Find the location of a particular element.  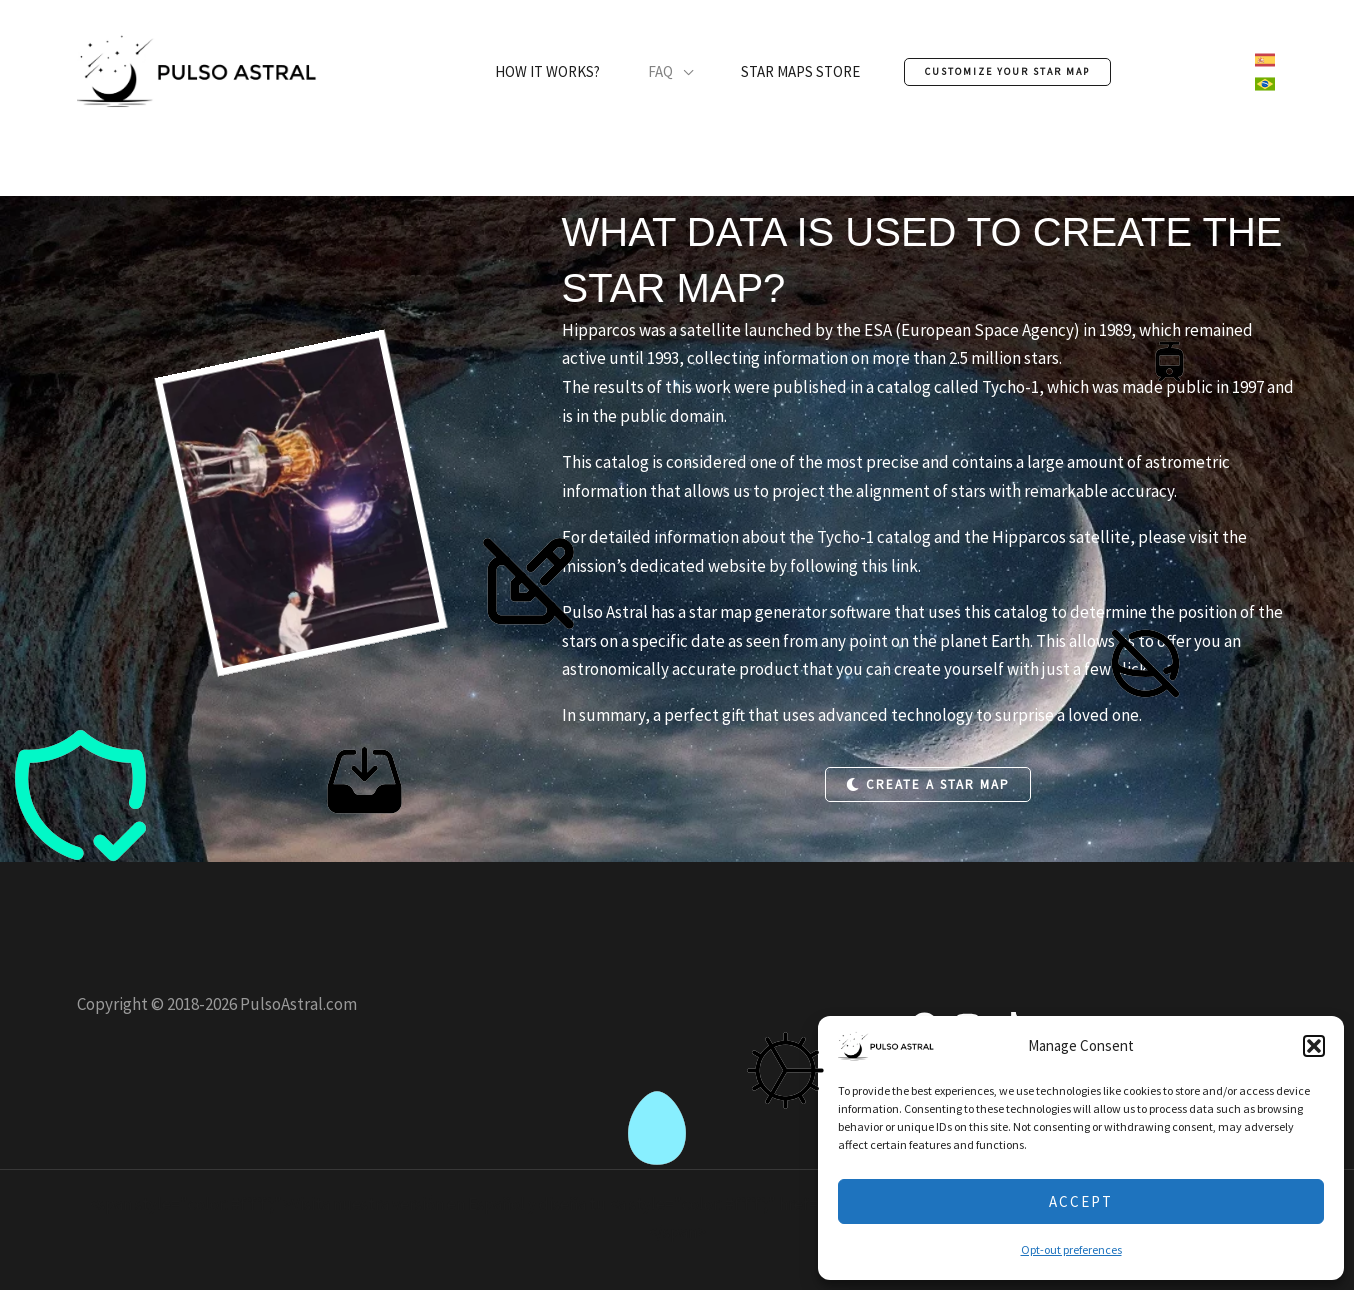

editing is disabled or unavailable is located at coordinates (528, 583).